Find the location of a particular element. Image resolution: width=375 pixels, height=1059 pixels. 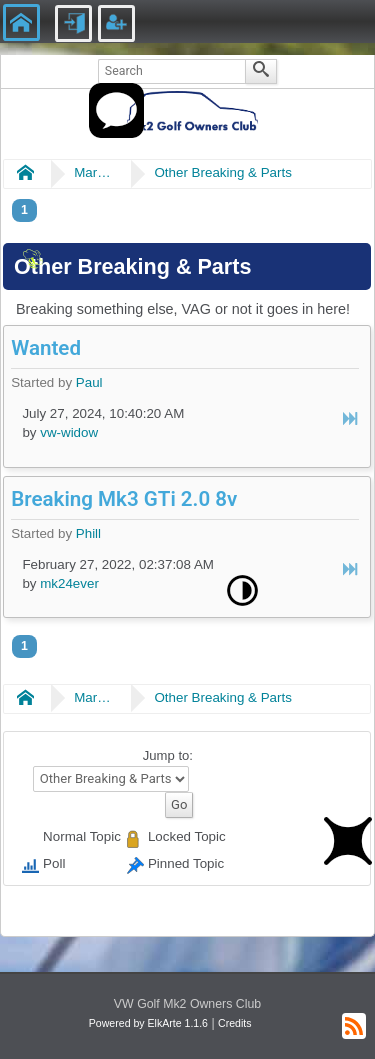

open iMessage app is located at coordinates (116, 110).